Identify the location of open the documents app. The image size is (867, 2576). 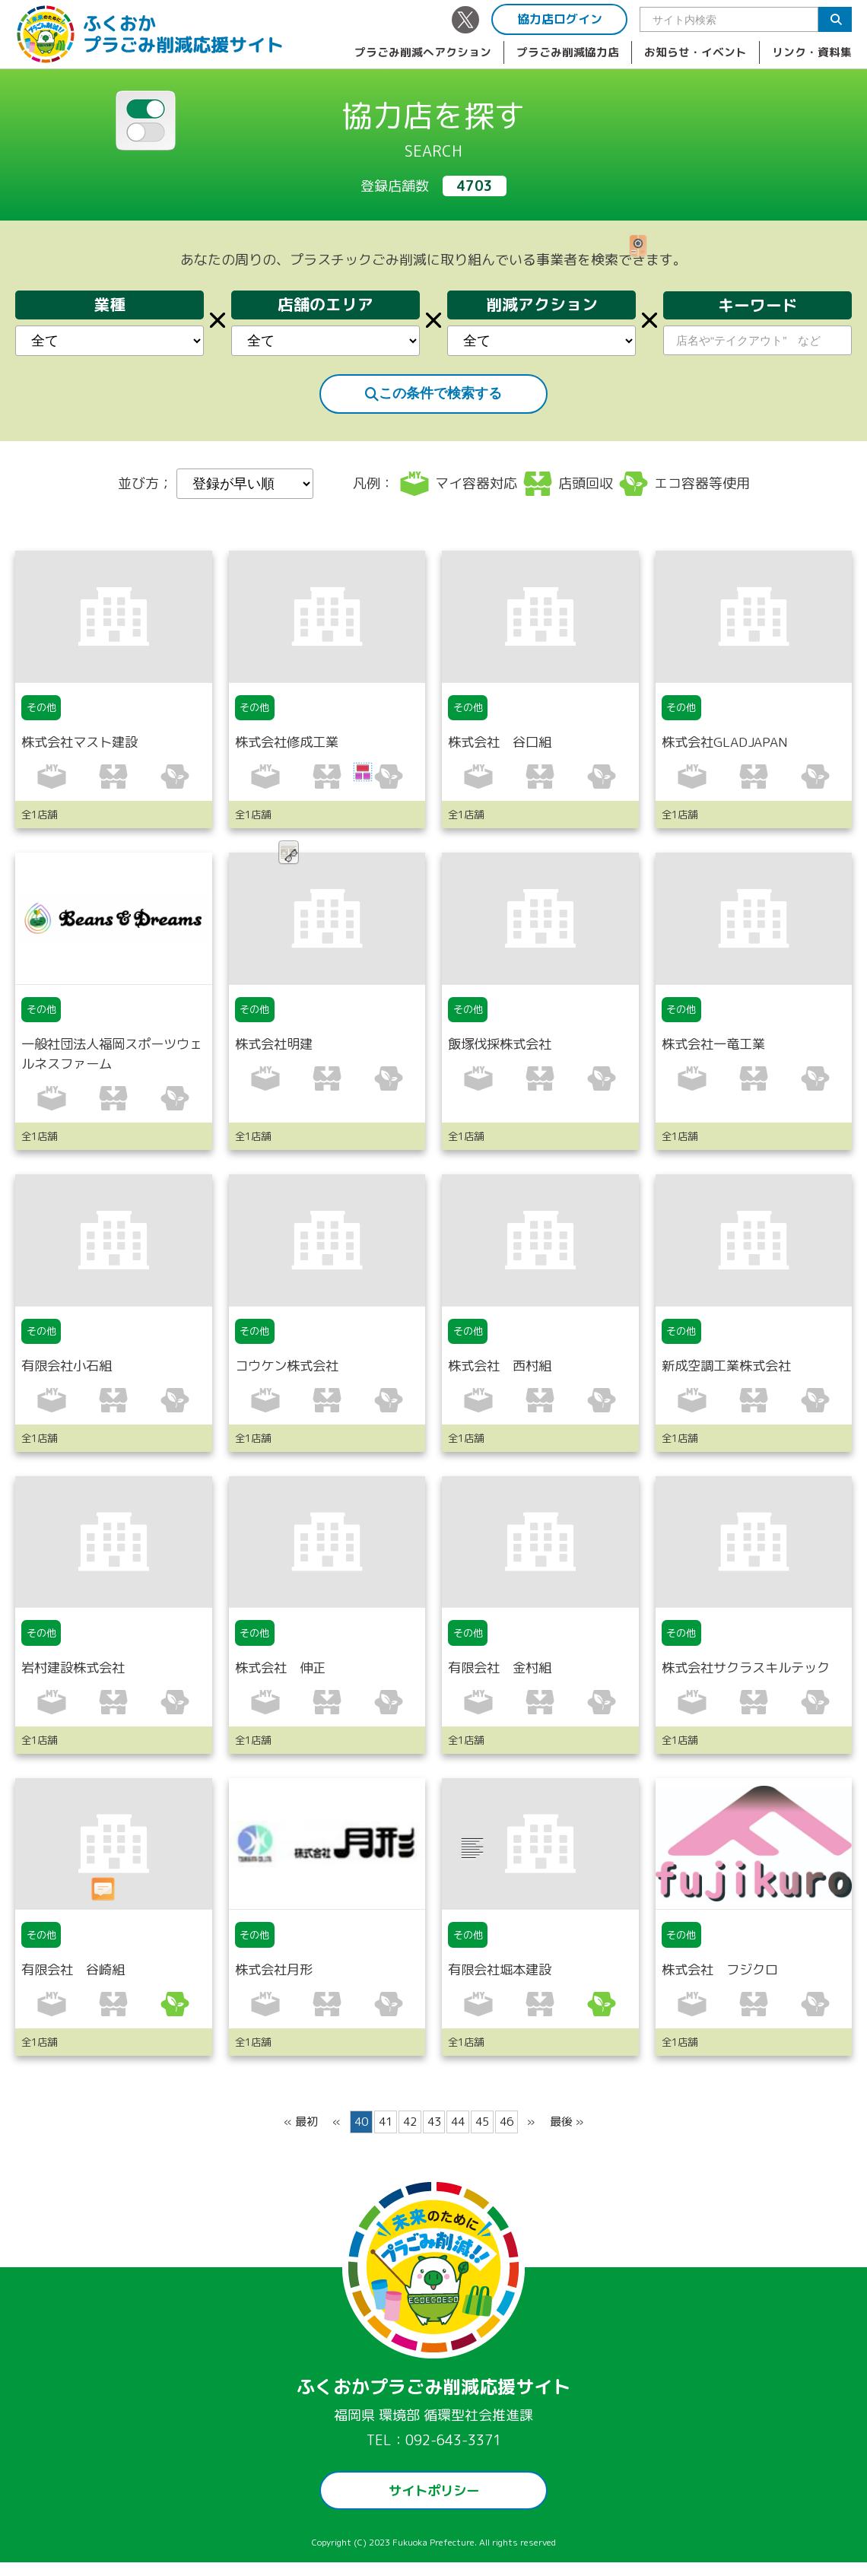
(288, 852).